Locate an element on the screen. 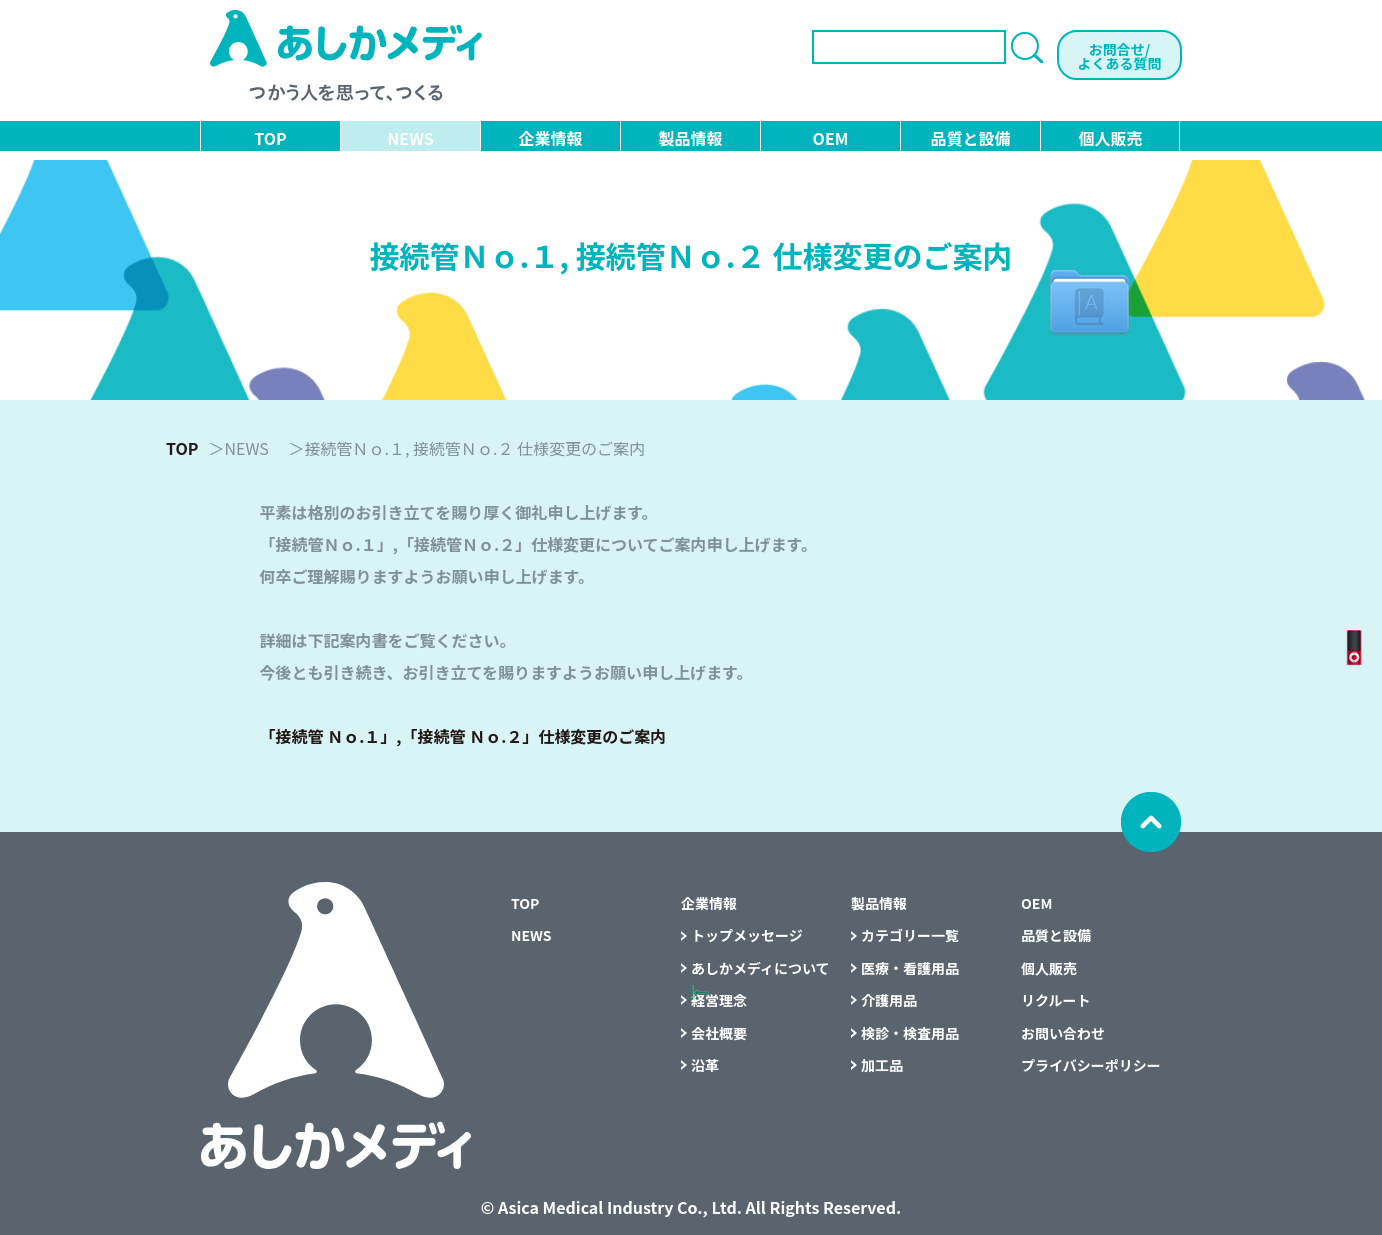 This screenshot has width=1382, height=1235. access ipod device settings is located at coordinates (1354, 648).